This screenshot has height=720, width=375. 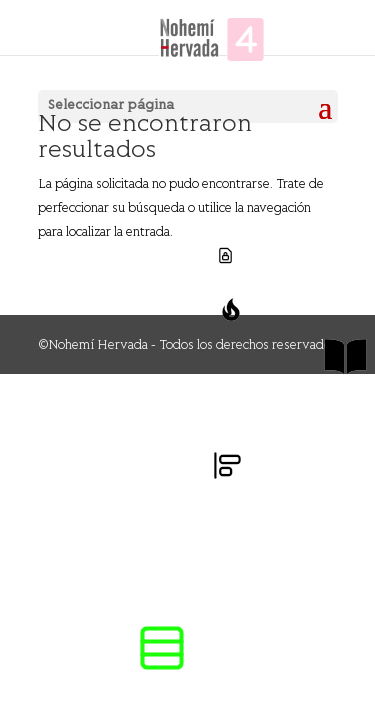 I want to click on locate nearby fire stations, so click(x=231, y=310).